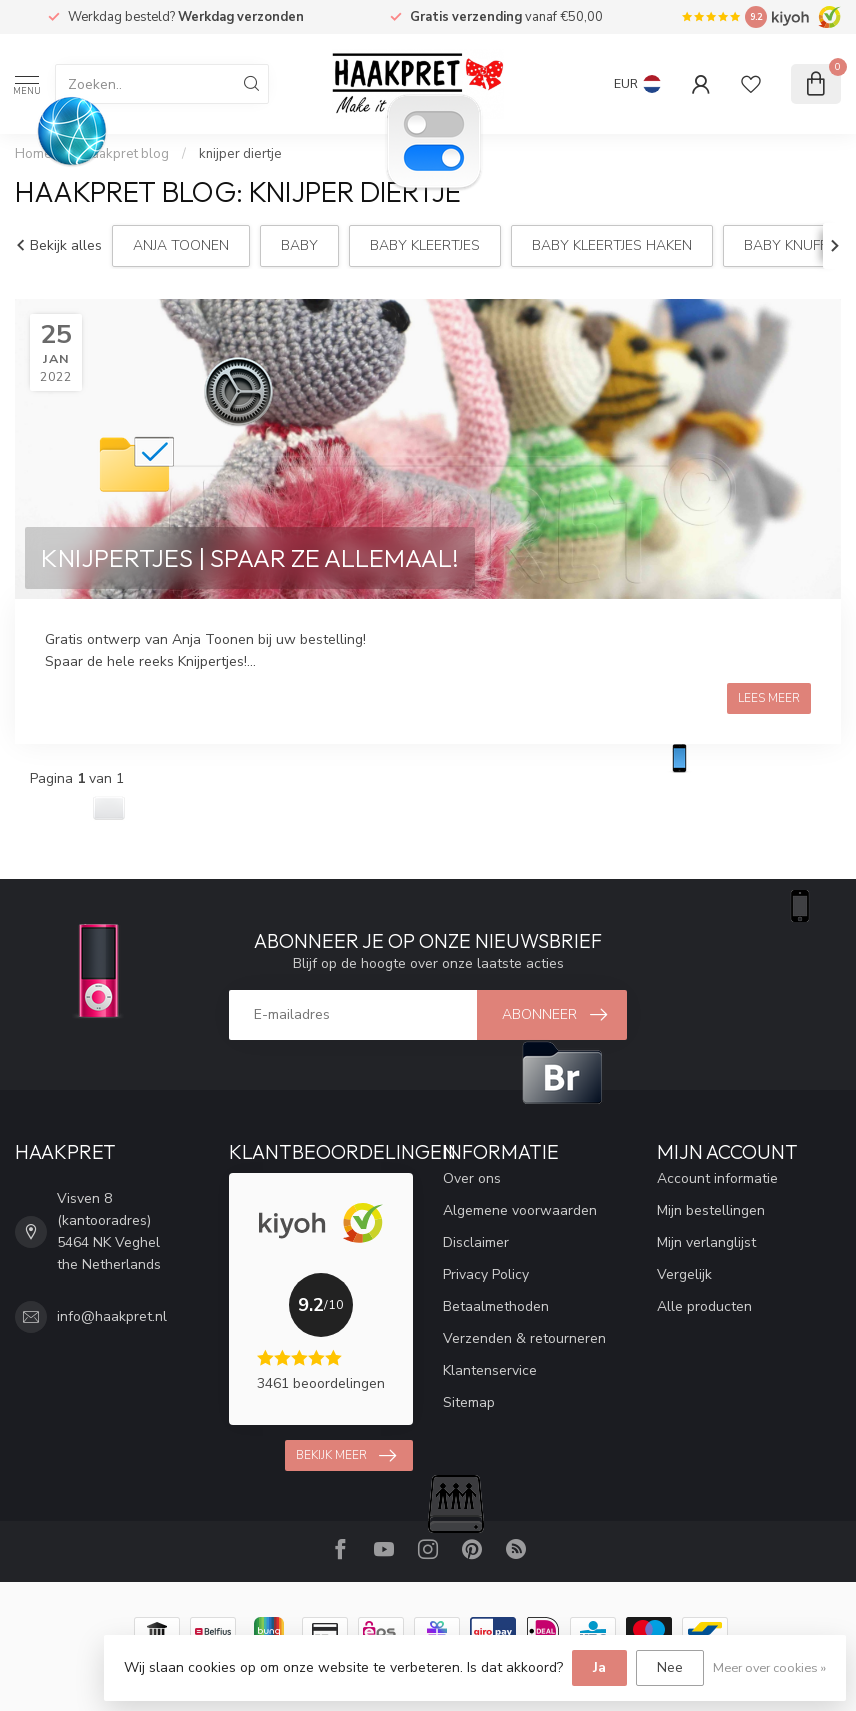 Image resolution: width=856 pixels, height=1711 pixels. I want to click on open network browser to view connected devices, so click(72, 131).